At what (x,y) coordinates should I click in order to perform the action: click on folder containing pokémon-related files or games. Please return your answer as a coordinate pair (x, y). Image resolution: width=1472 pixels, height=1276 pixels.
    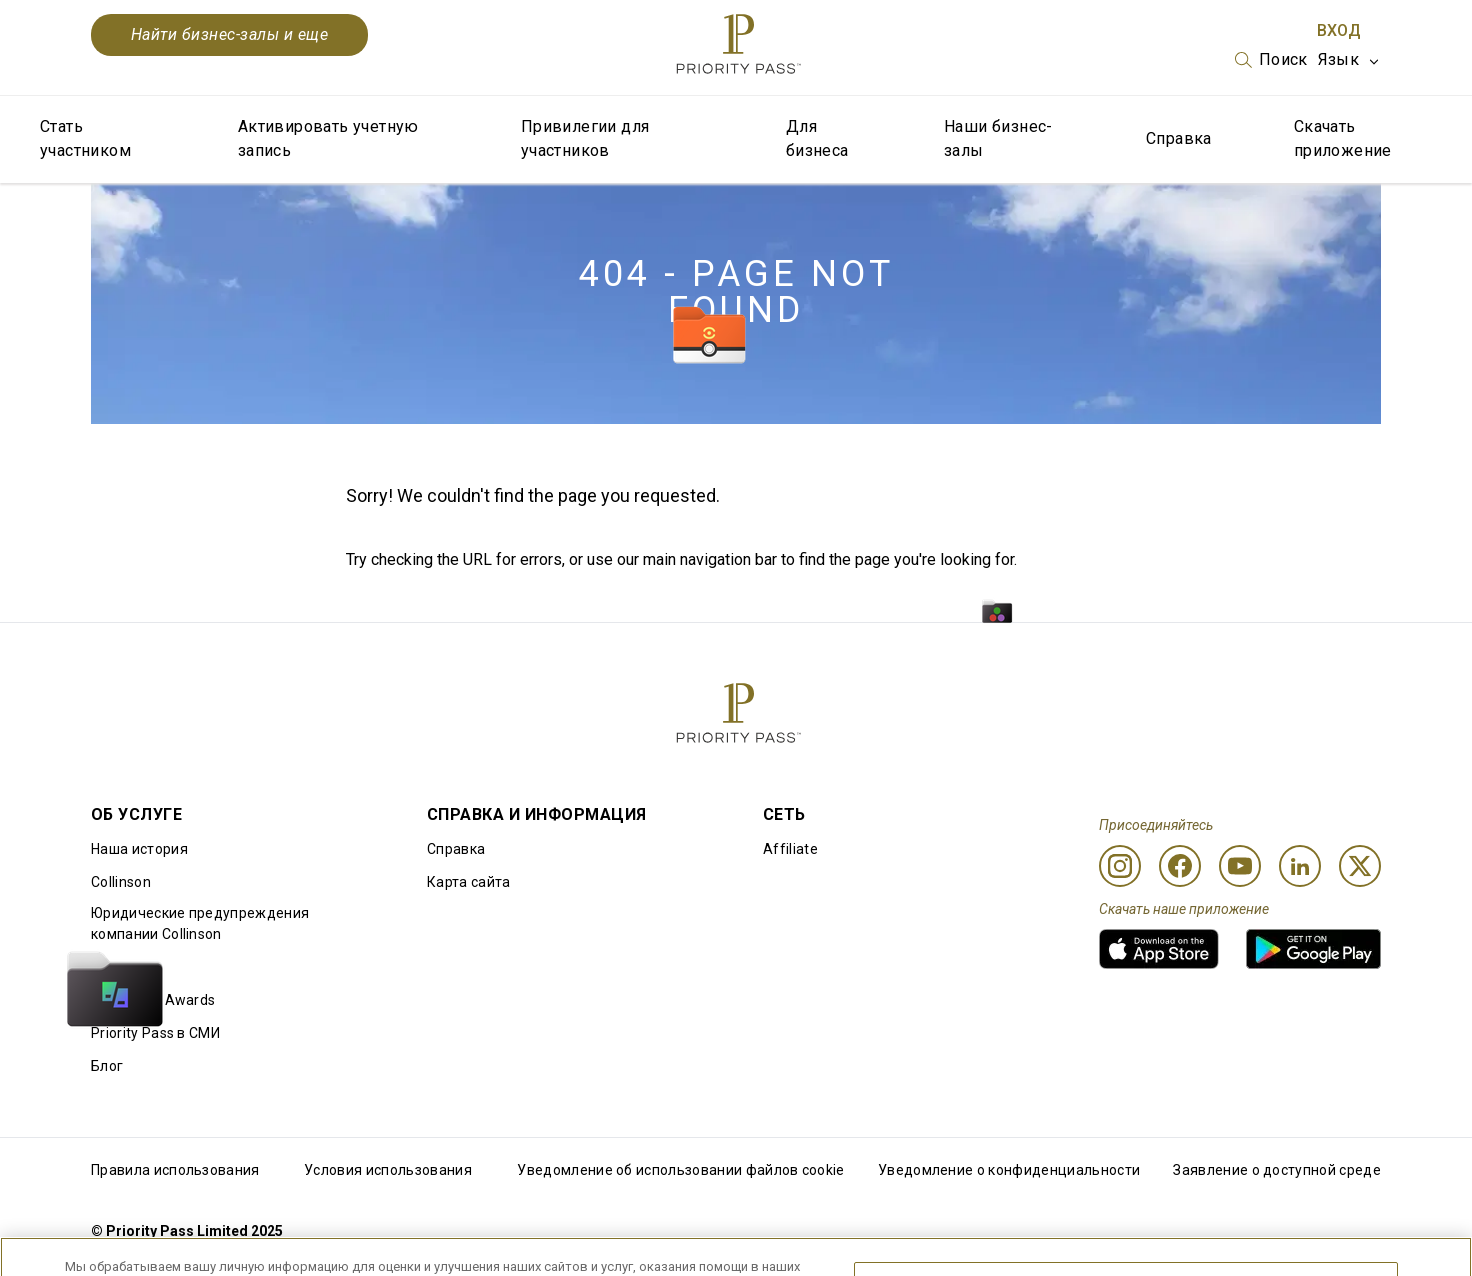
    Looking at the image, I should click on (709, 337).